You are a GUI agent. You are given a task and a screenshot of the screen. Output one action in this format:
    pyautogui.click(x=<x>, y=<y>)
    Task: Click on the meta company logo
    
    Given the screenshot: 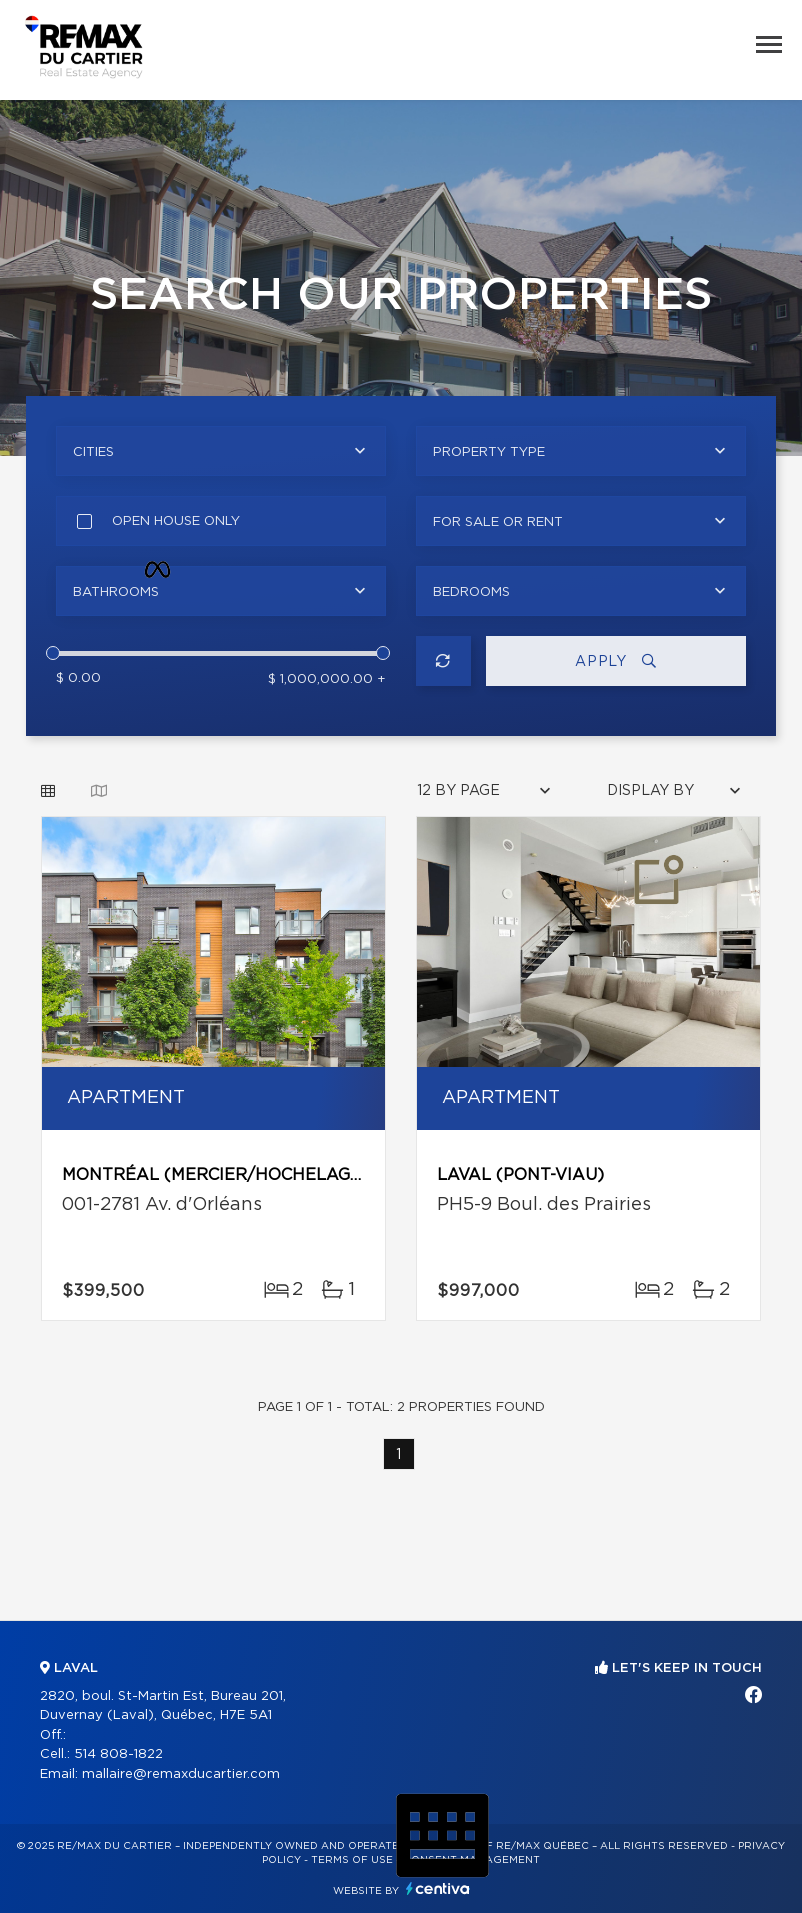 What is the action you would take?
    pyautogui.click(x=157, y=569)
    